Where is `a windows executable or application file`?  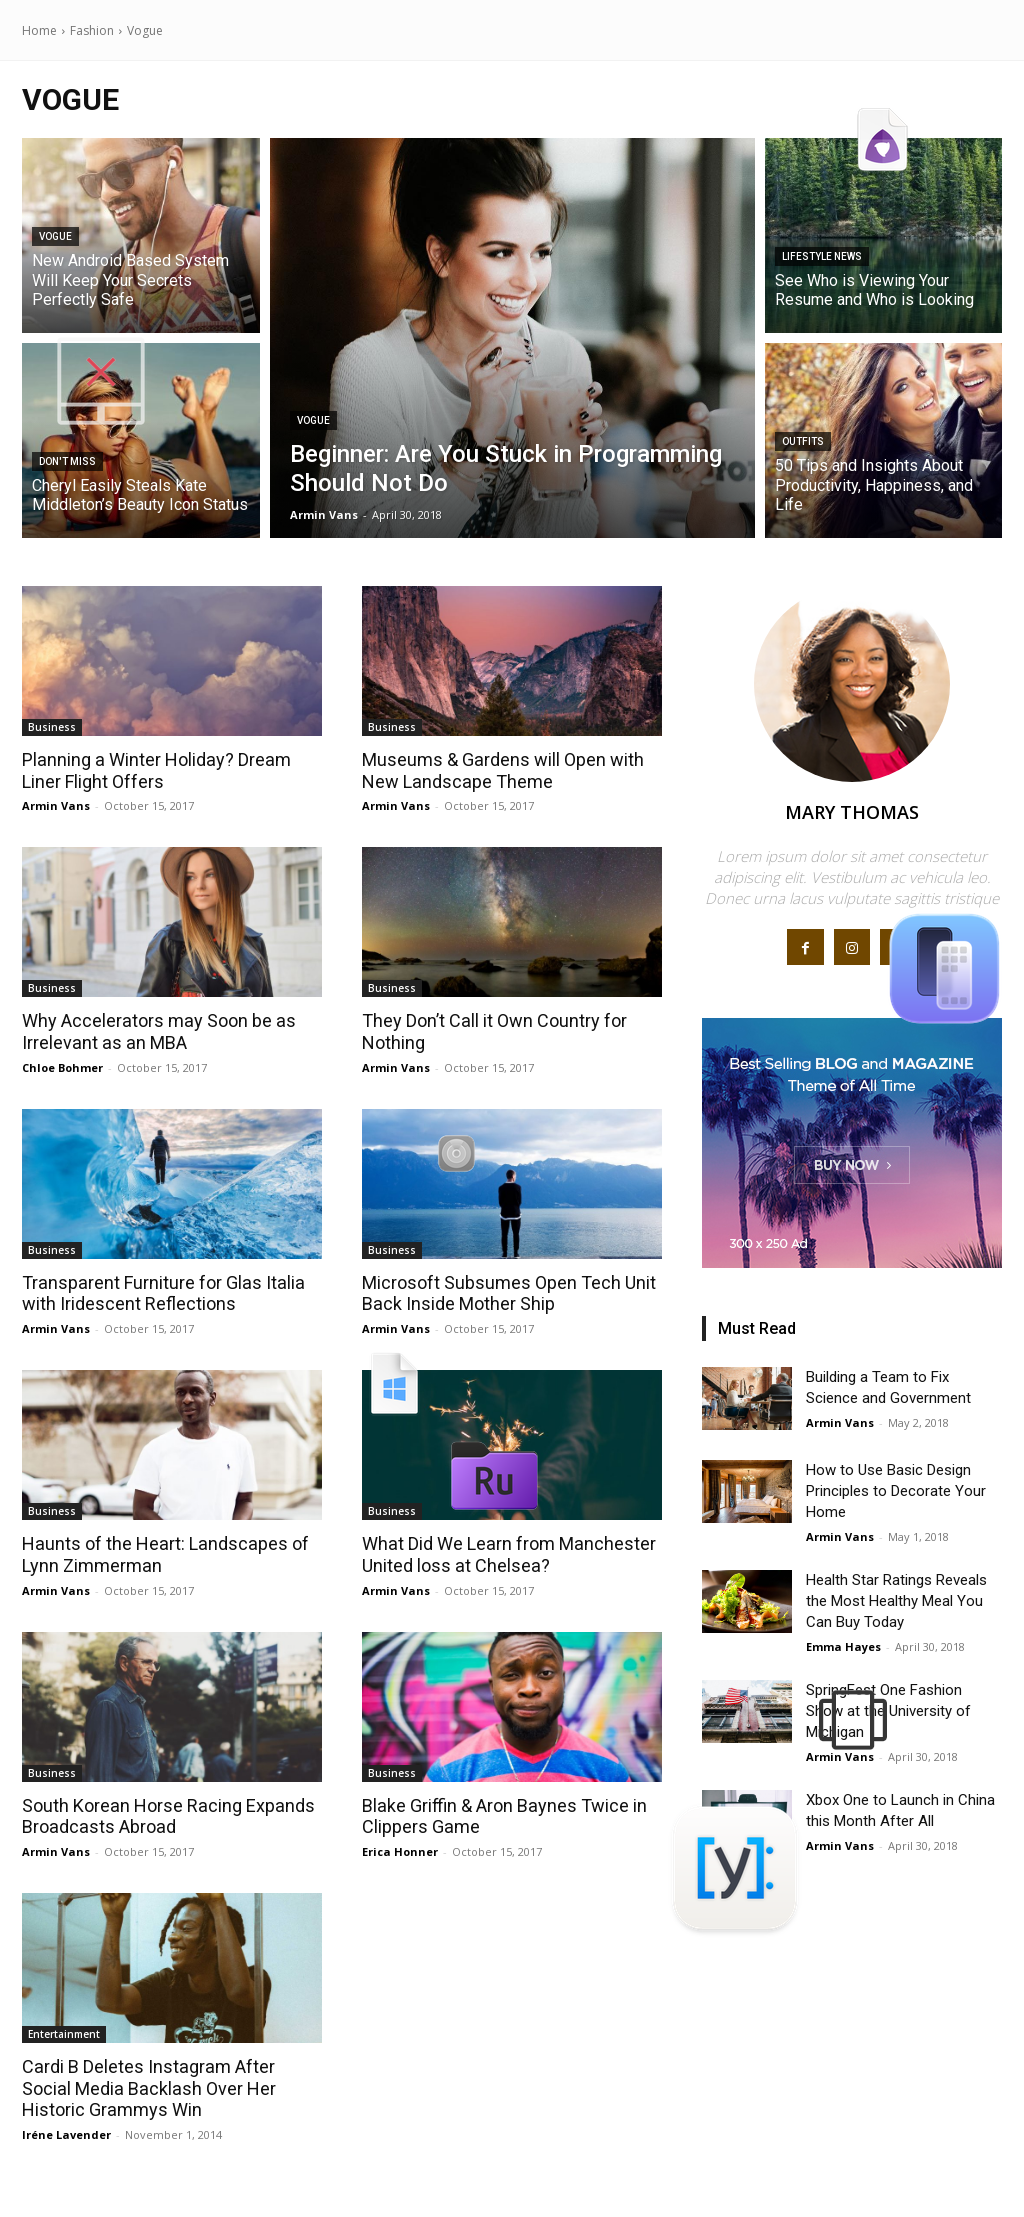 a windows executable or application file is located at coordinates (394, 1384).